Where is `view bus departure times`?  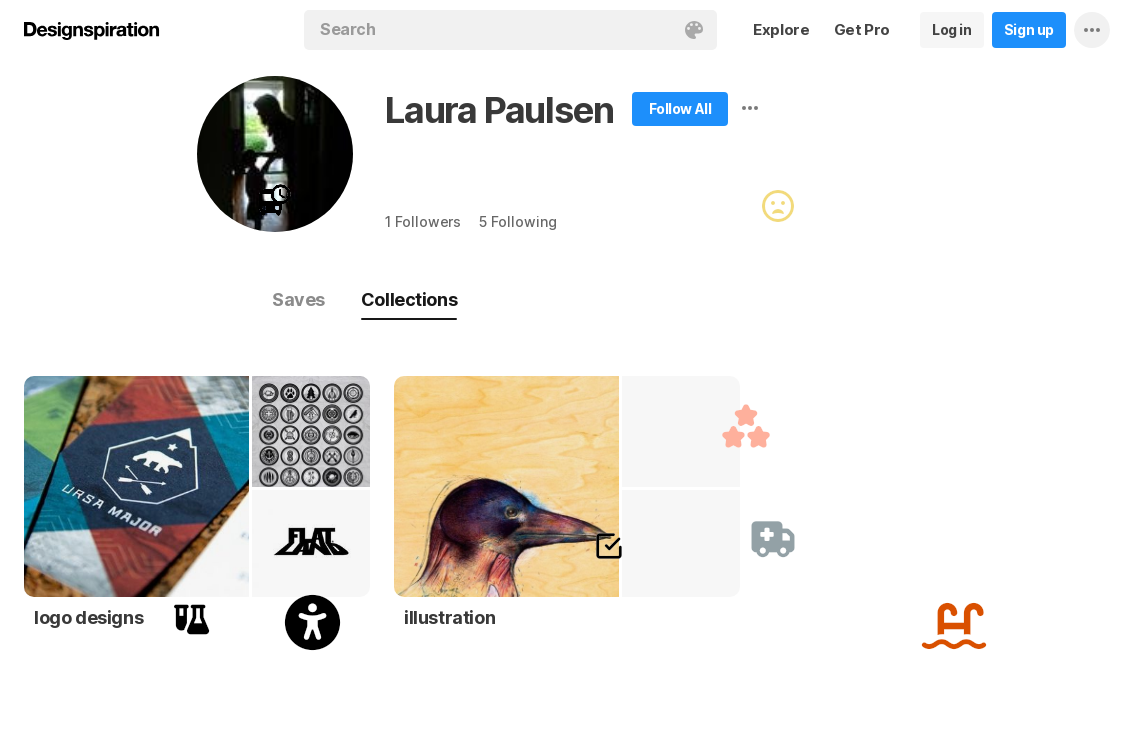 view bus departure times is located at coordinates (275, 200).